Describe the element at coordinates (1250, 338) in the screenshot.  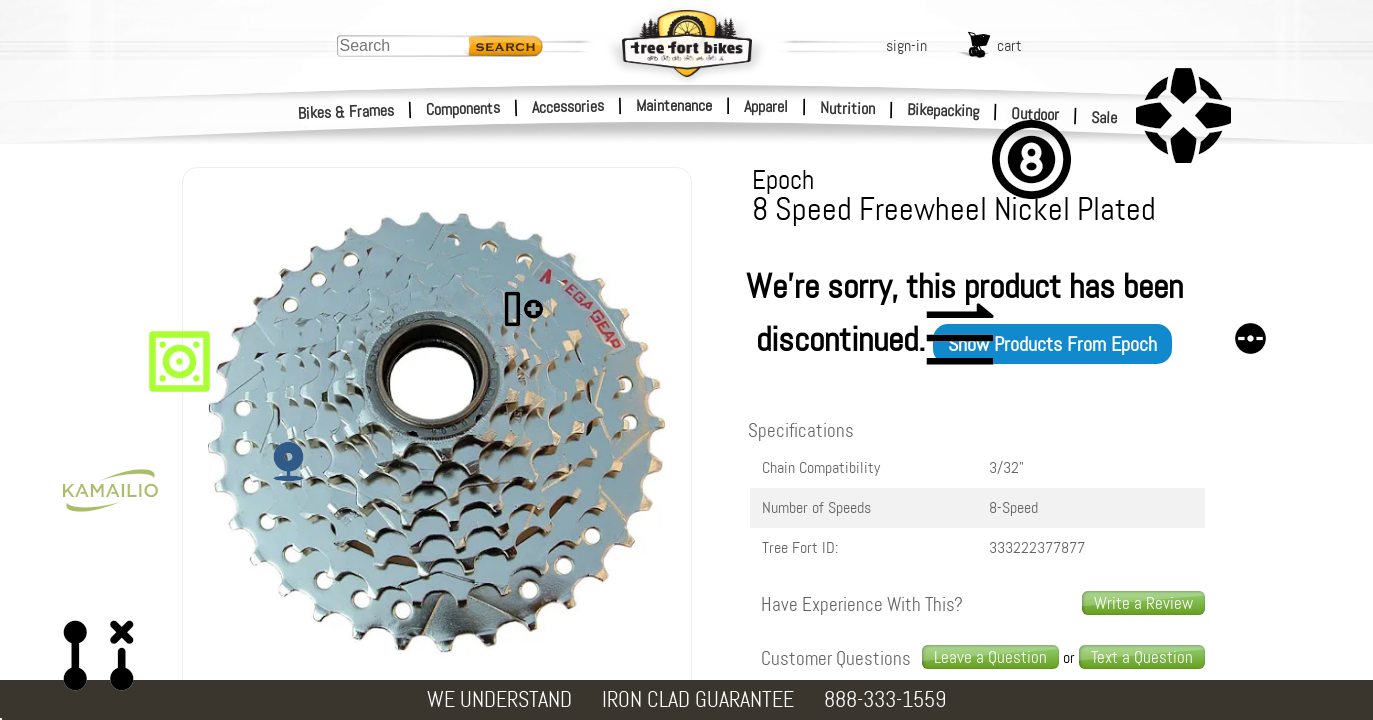
I see `gradienter app logo` at that location.